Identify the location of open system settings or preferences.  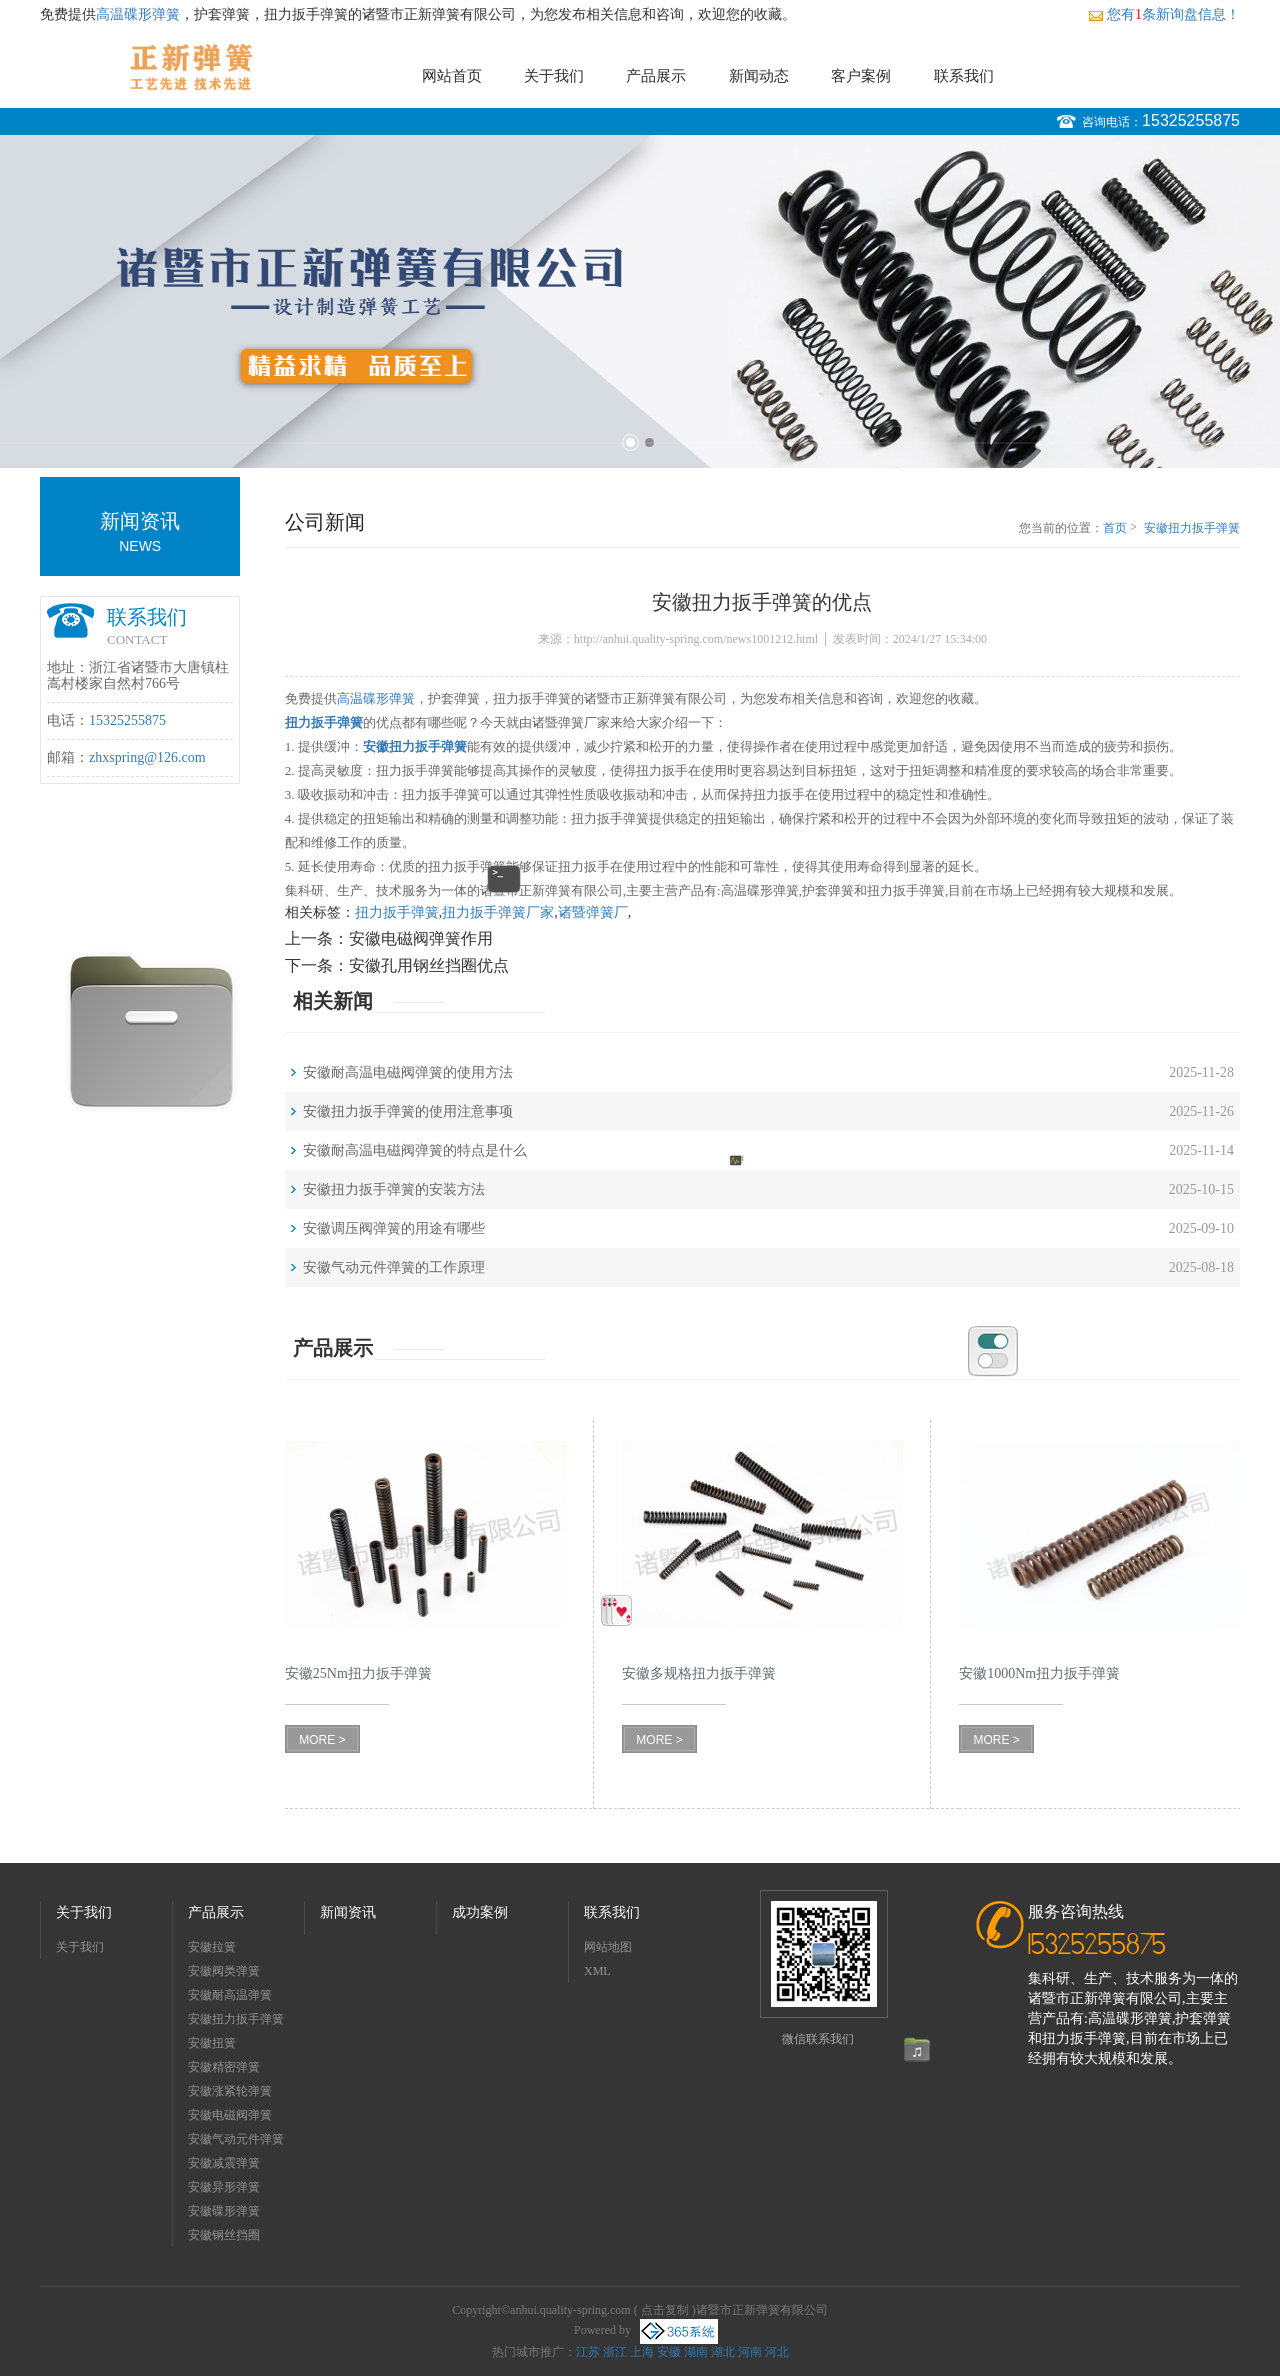
(993, 1351).